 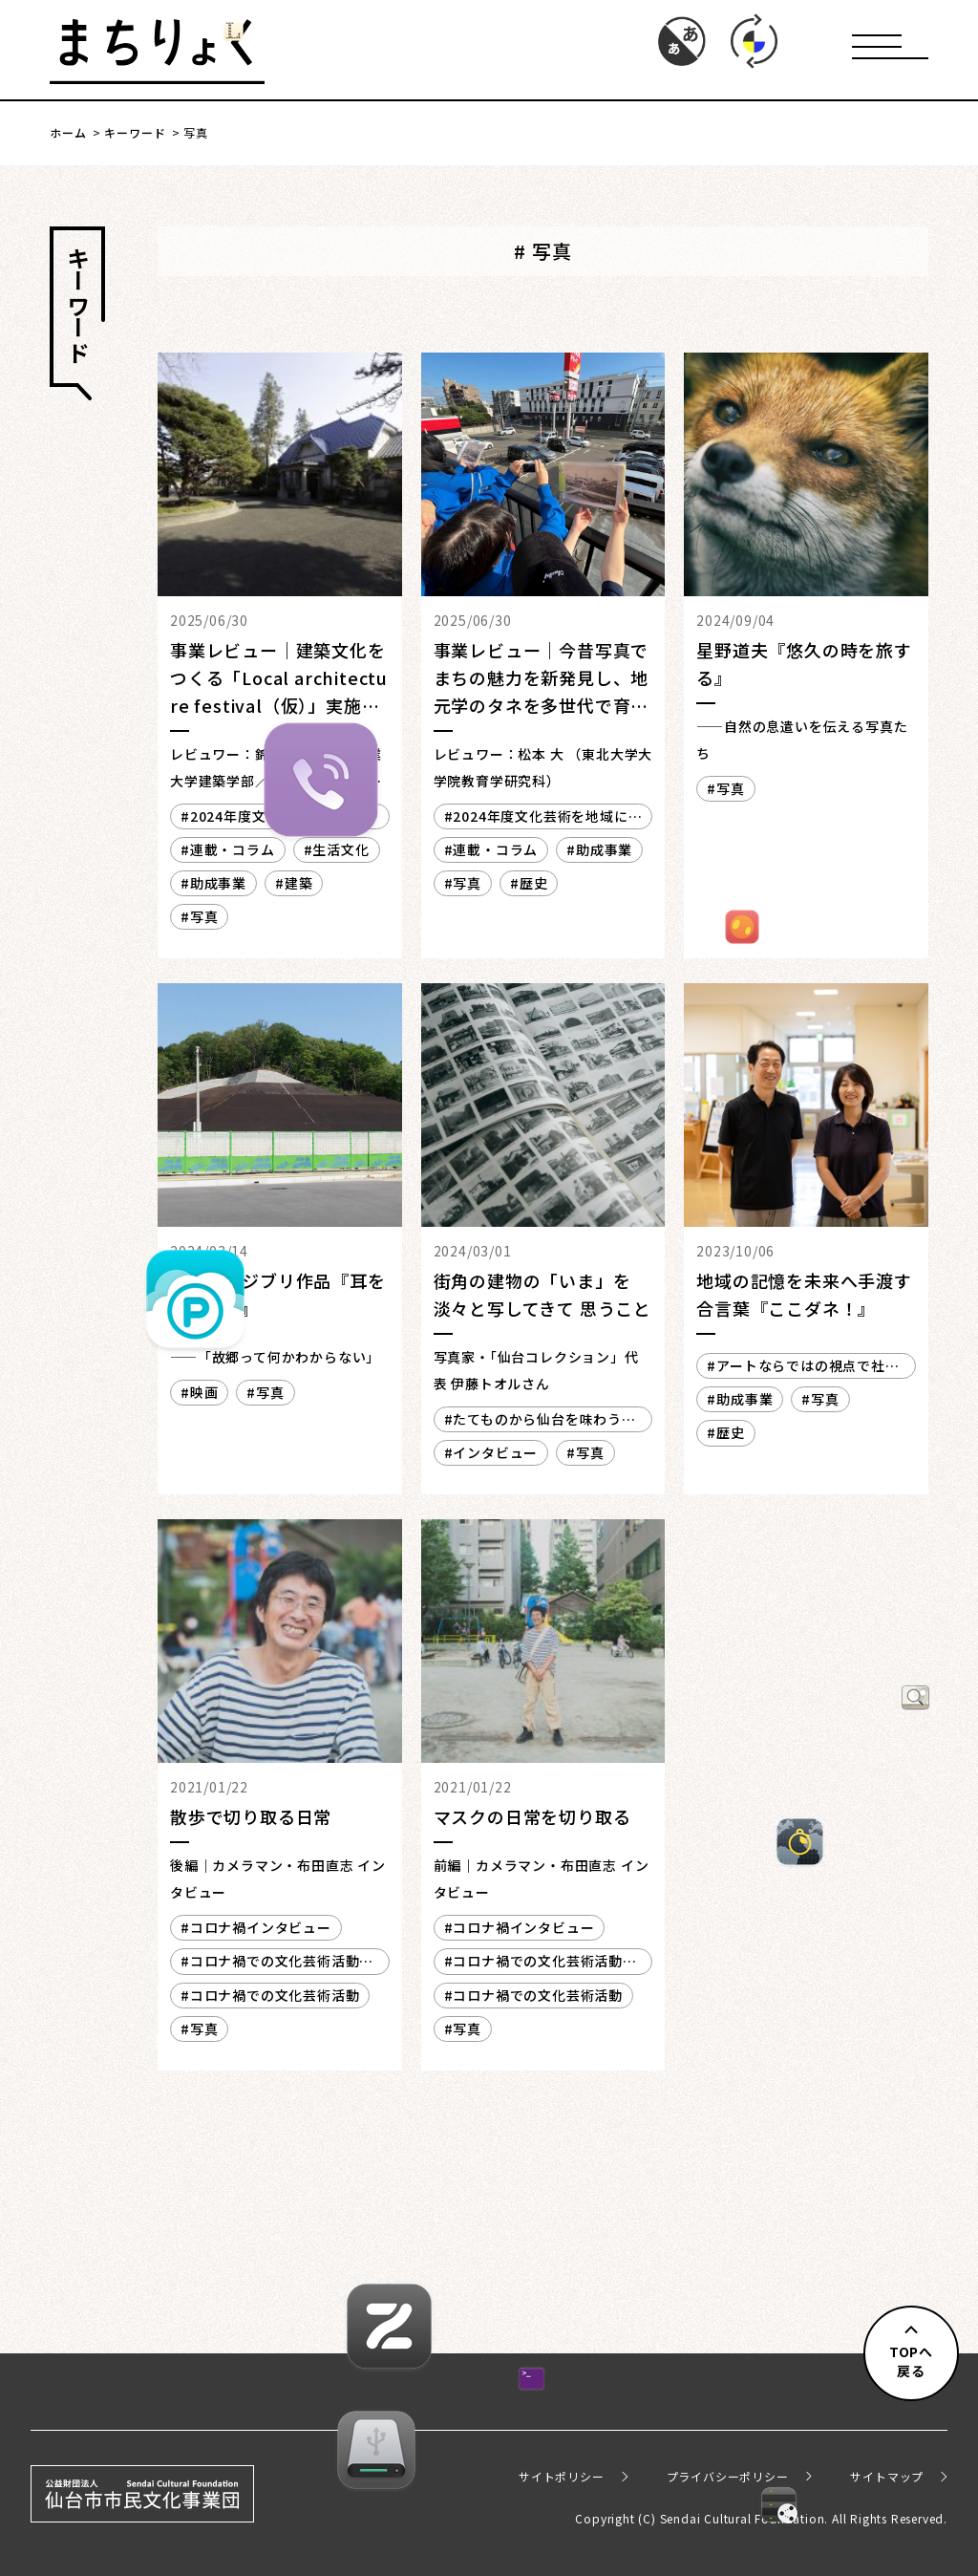 What do you see at coordinates (531, 2378) in the screenshot?
I see `open root terminal with administrator privileges` at bounding box center [531, 2378].